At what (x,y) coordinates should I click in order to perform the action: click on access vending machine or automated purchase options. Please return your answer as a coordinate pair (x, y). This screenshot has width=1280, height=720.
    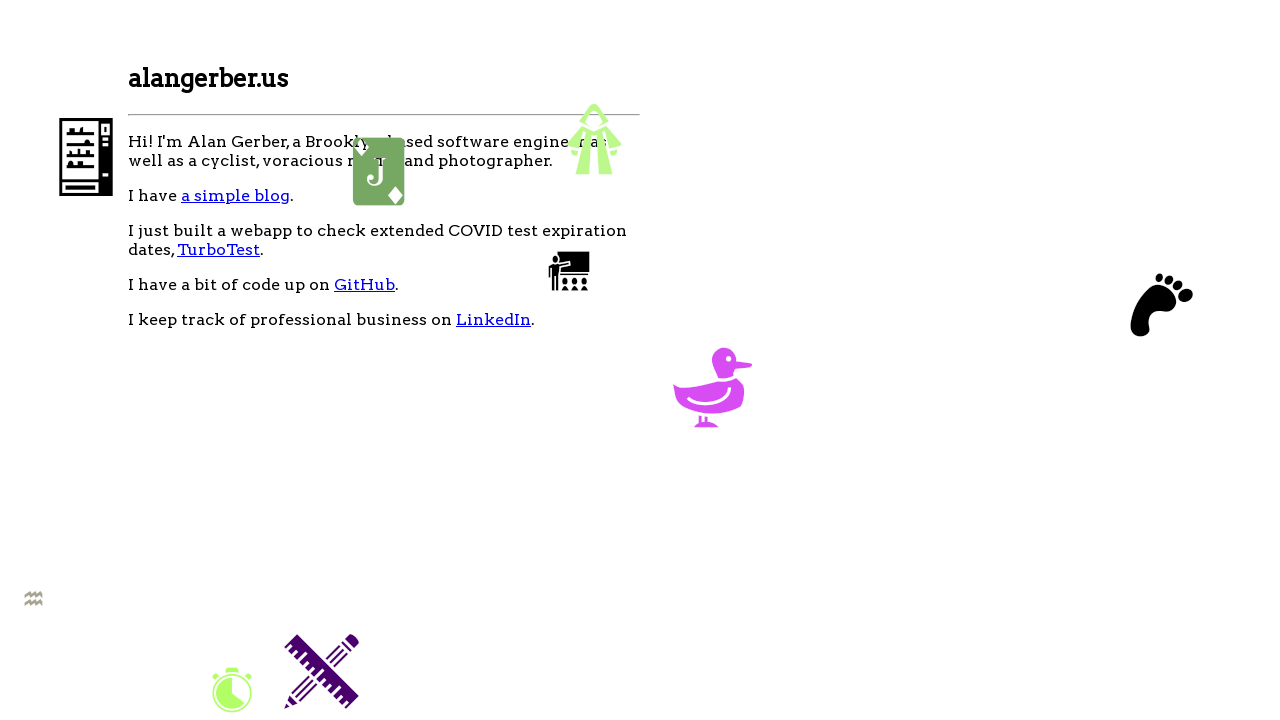
    Looking at the image, I should click on (86, 157).